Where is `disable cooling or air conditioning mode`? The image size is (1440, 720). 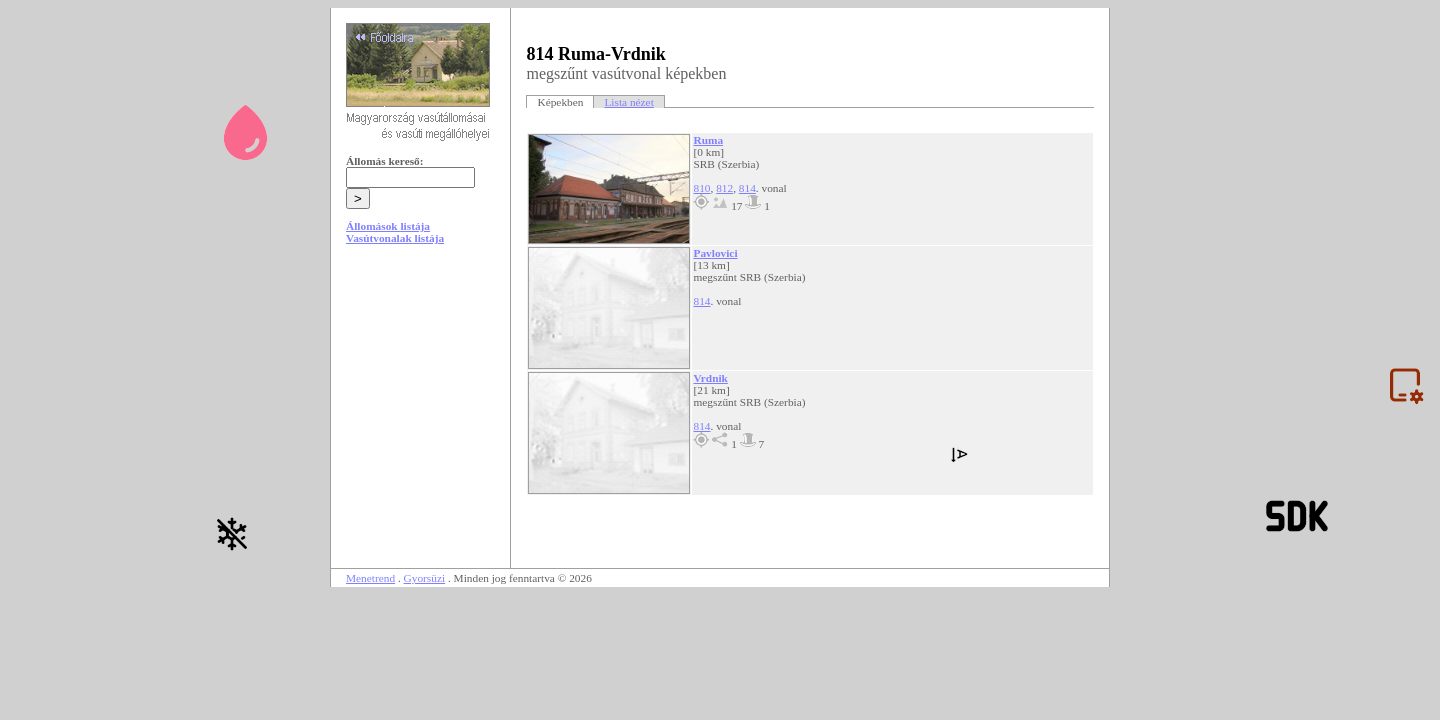 disable cooling or air conditioning mode is located at coordinates (232, 534).